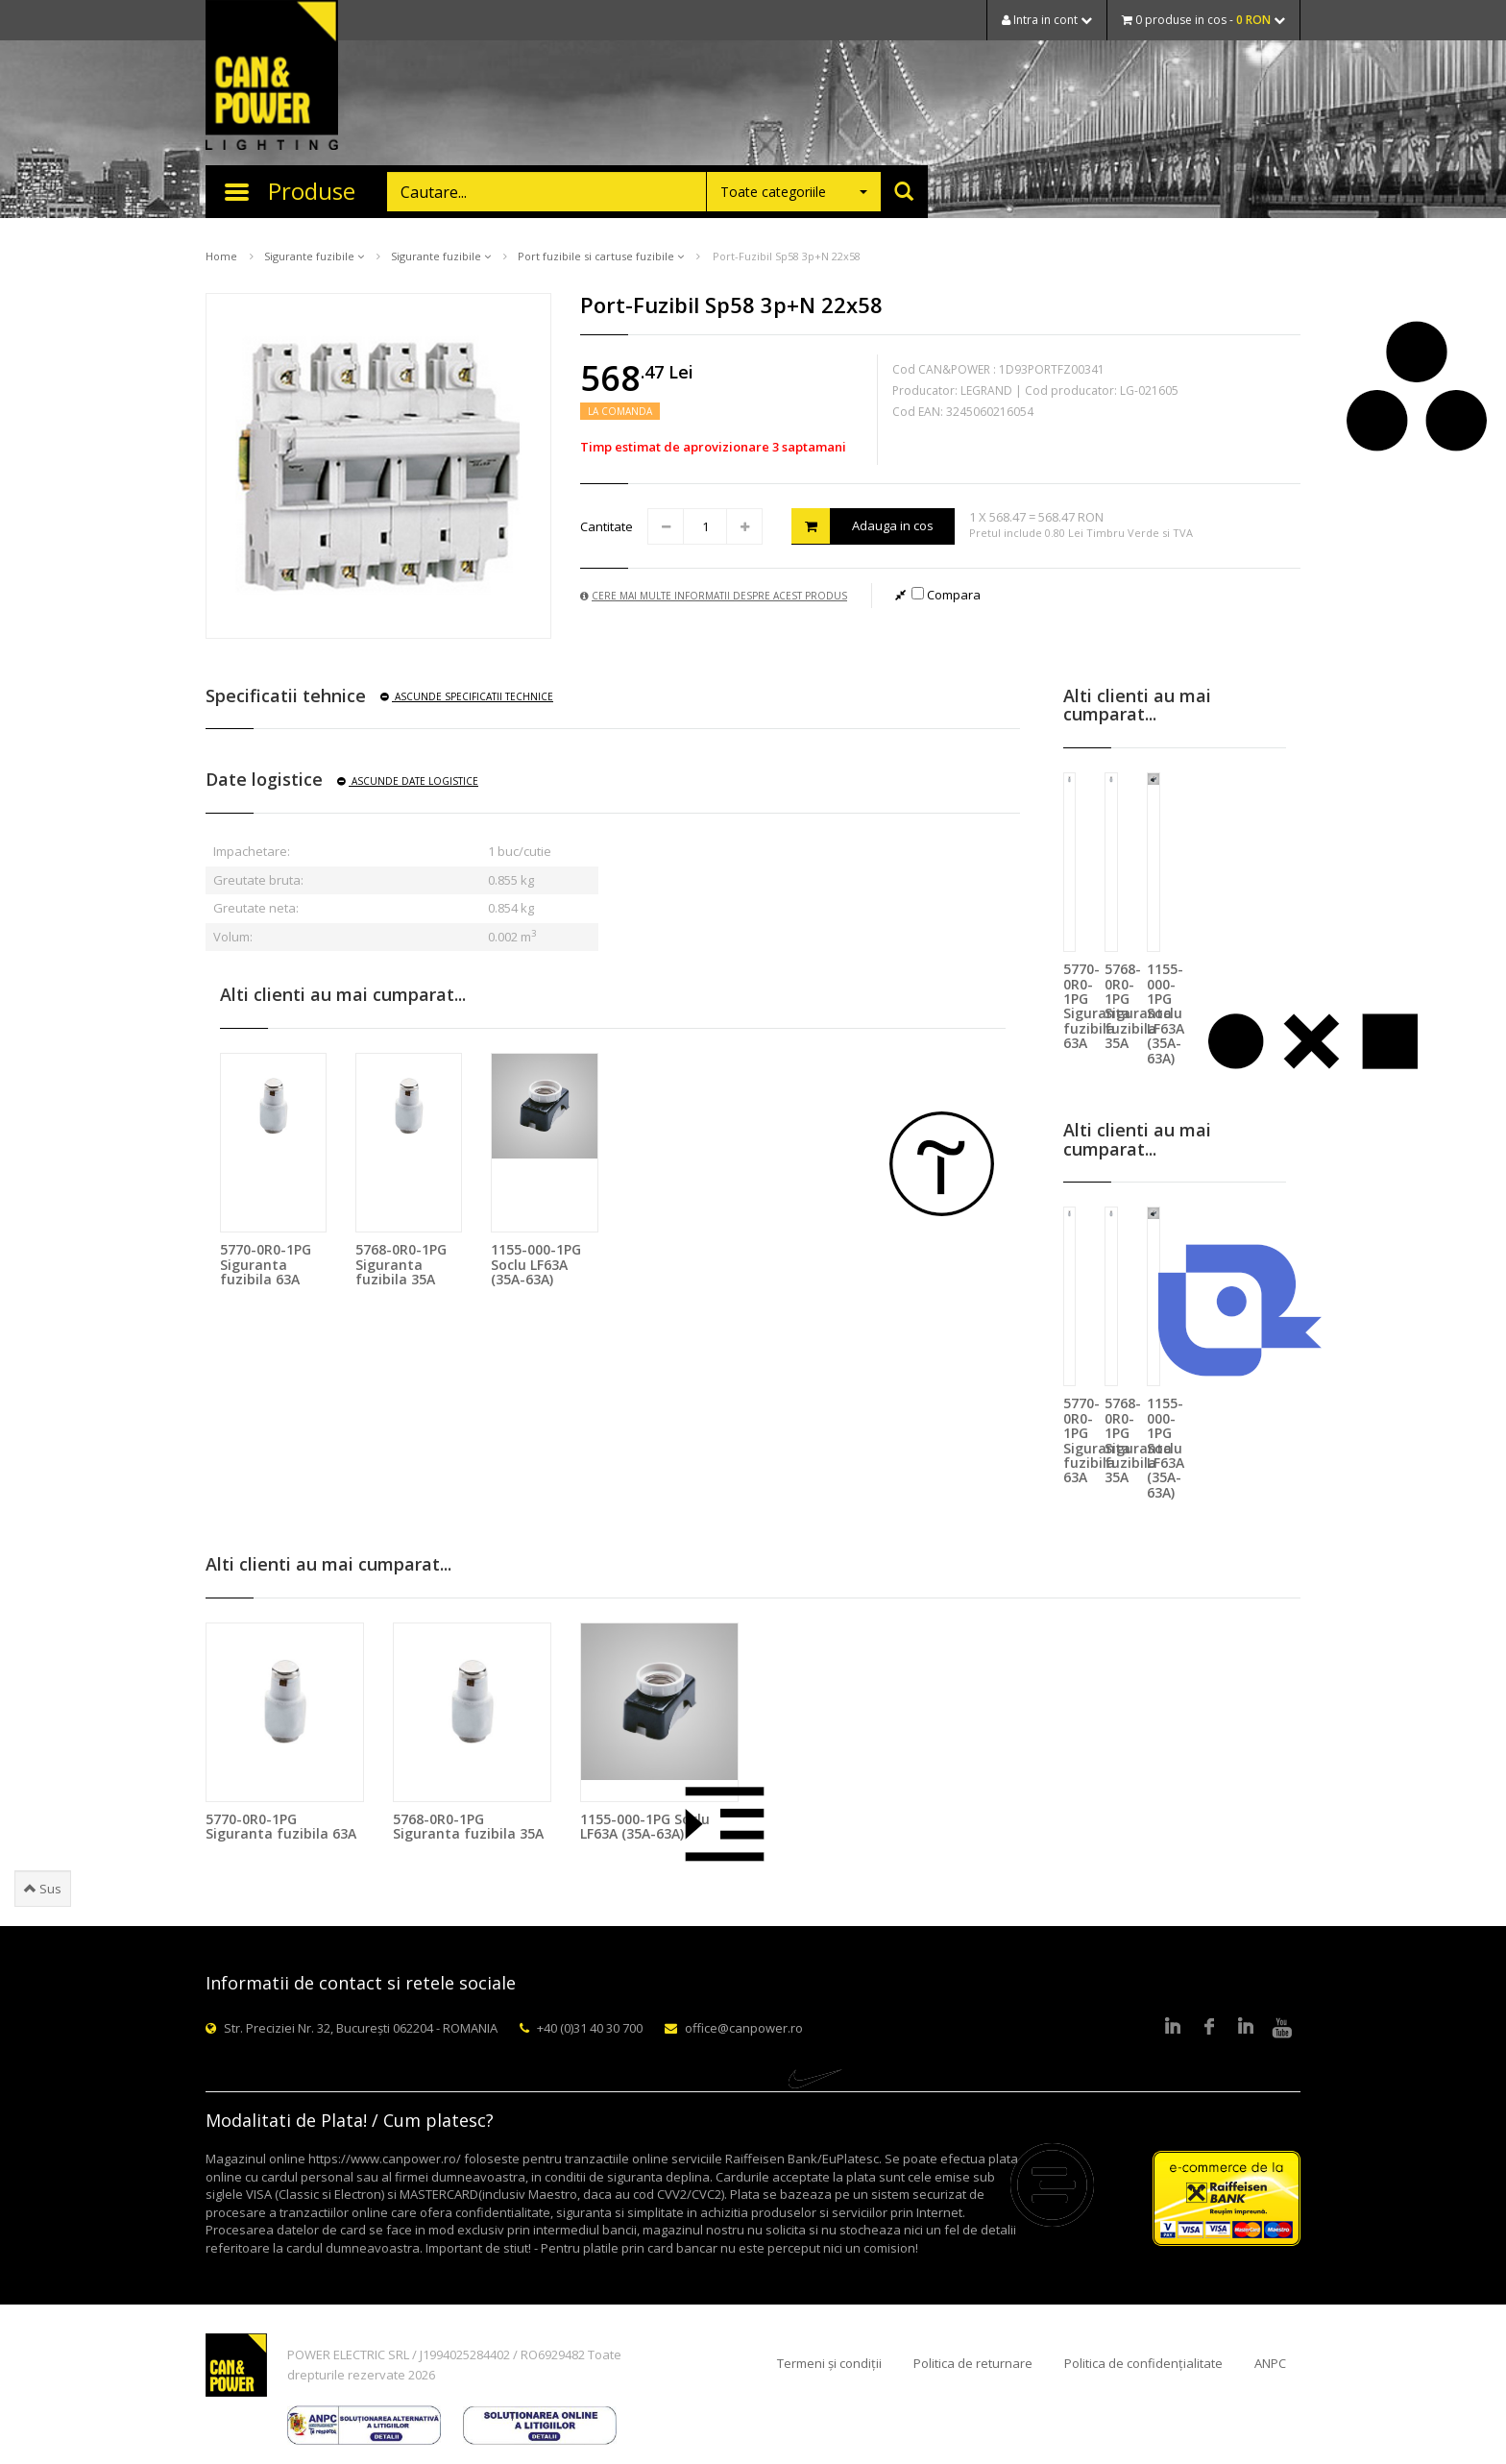 The height and width of the screenshot is (2464, 1506). I want to click on visit the noun project website, so click(1313, 1041).